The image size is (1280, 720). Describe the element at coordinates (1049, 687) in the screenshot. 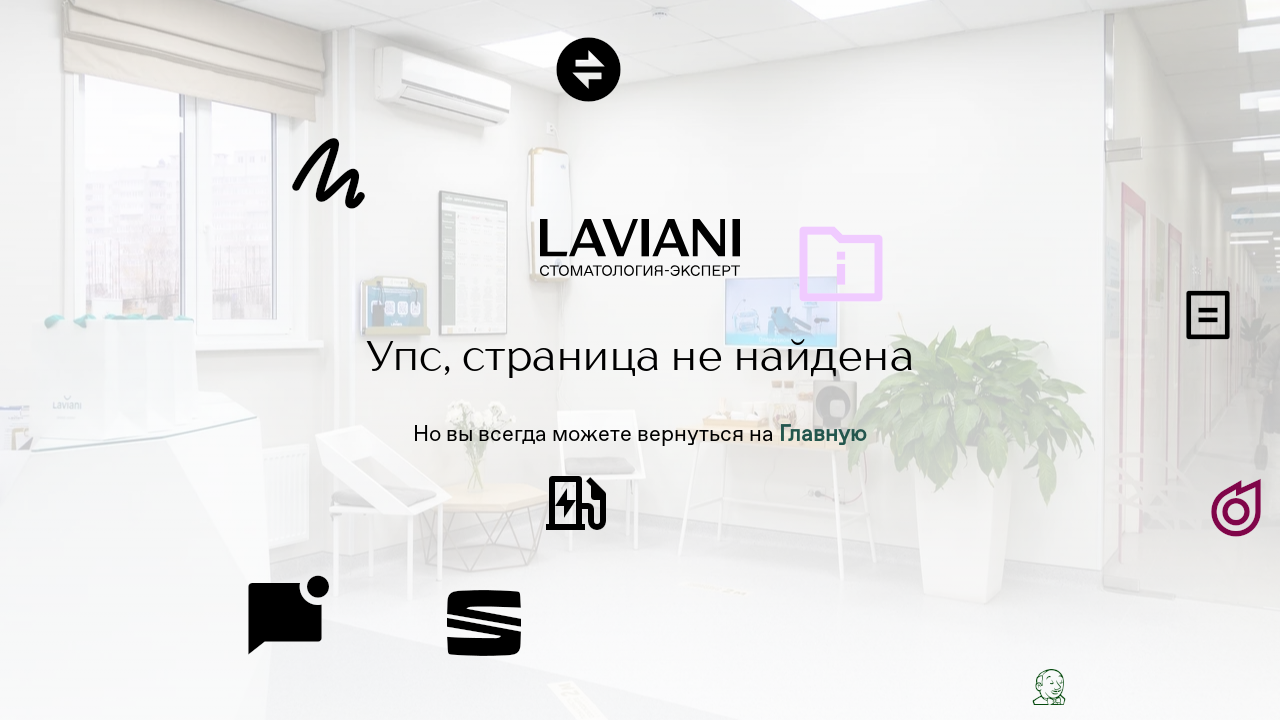

I see `jenkins CI/CD automation server logo` at that location.